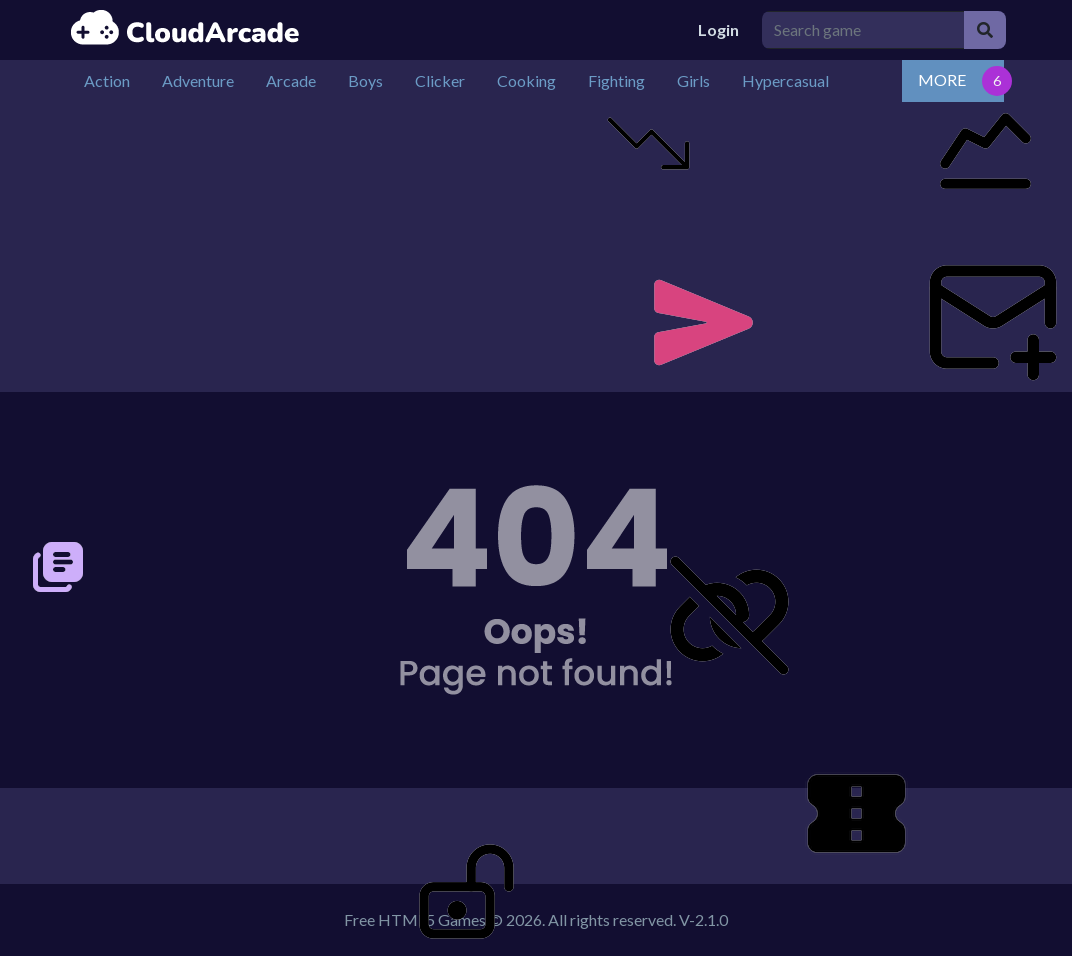  What do you see at coordinates (856, 813) in the screenshot?
I see `view your tickets or passes` at bounding box center [856, 813].